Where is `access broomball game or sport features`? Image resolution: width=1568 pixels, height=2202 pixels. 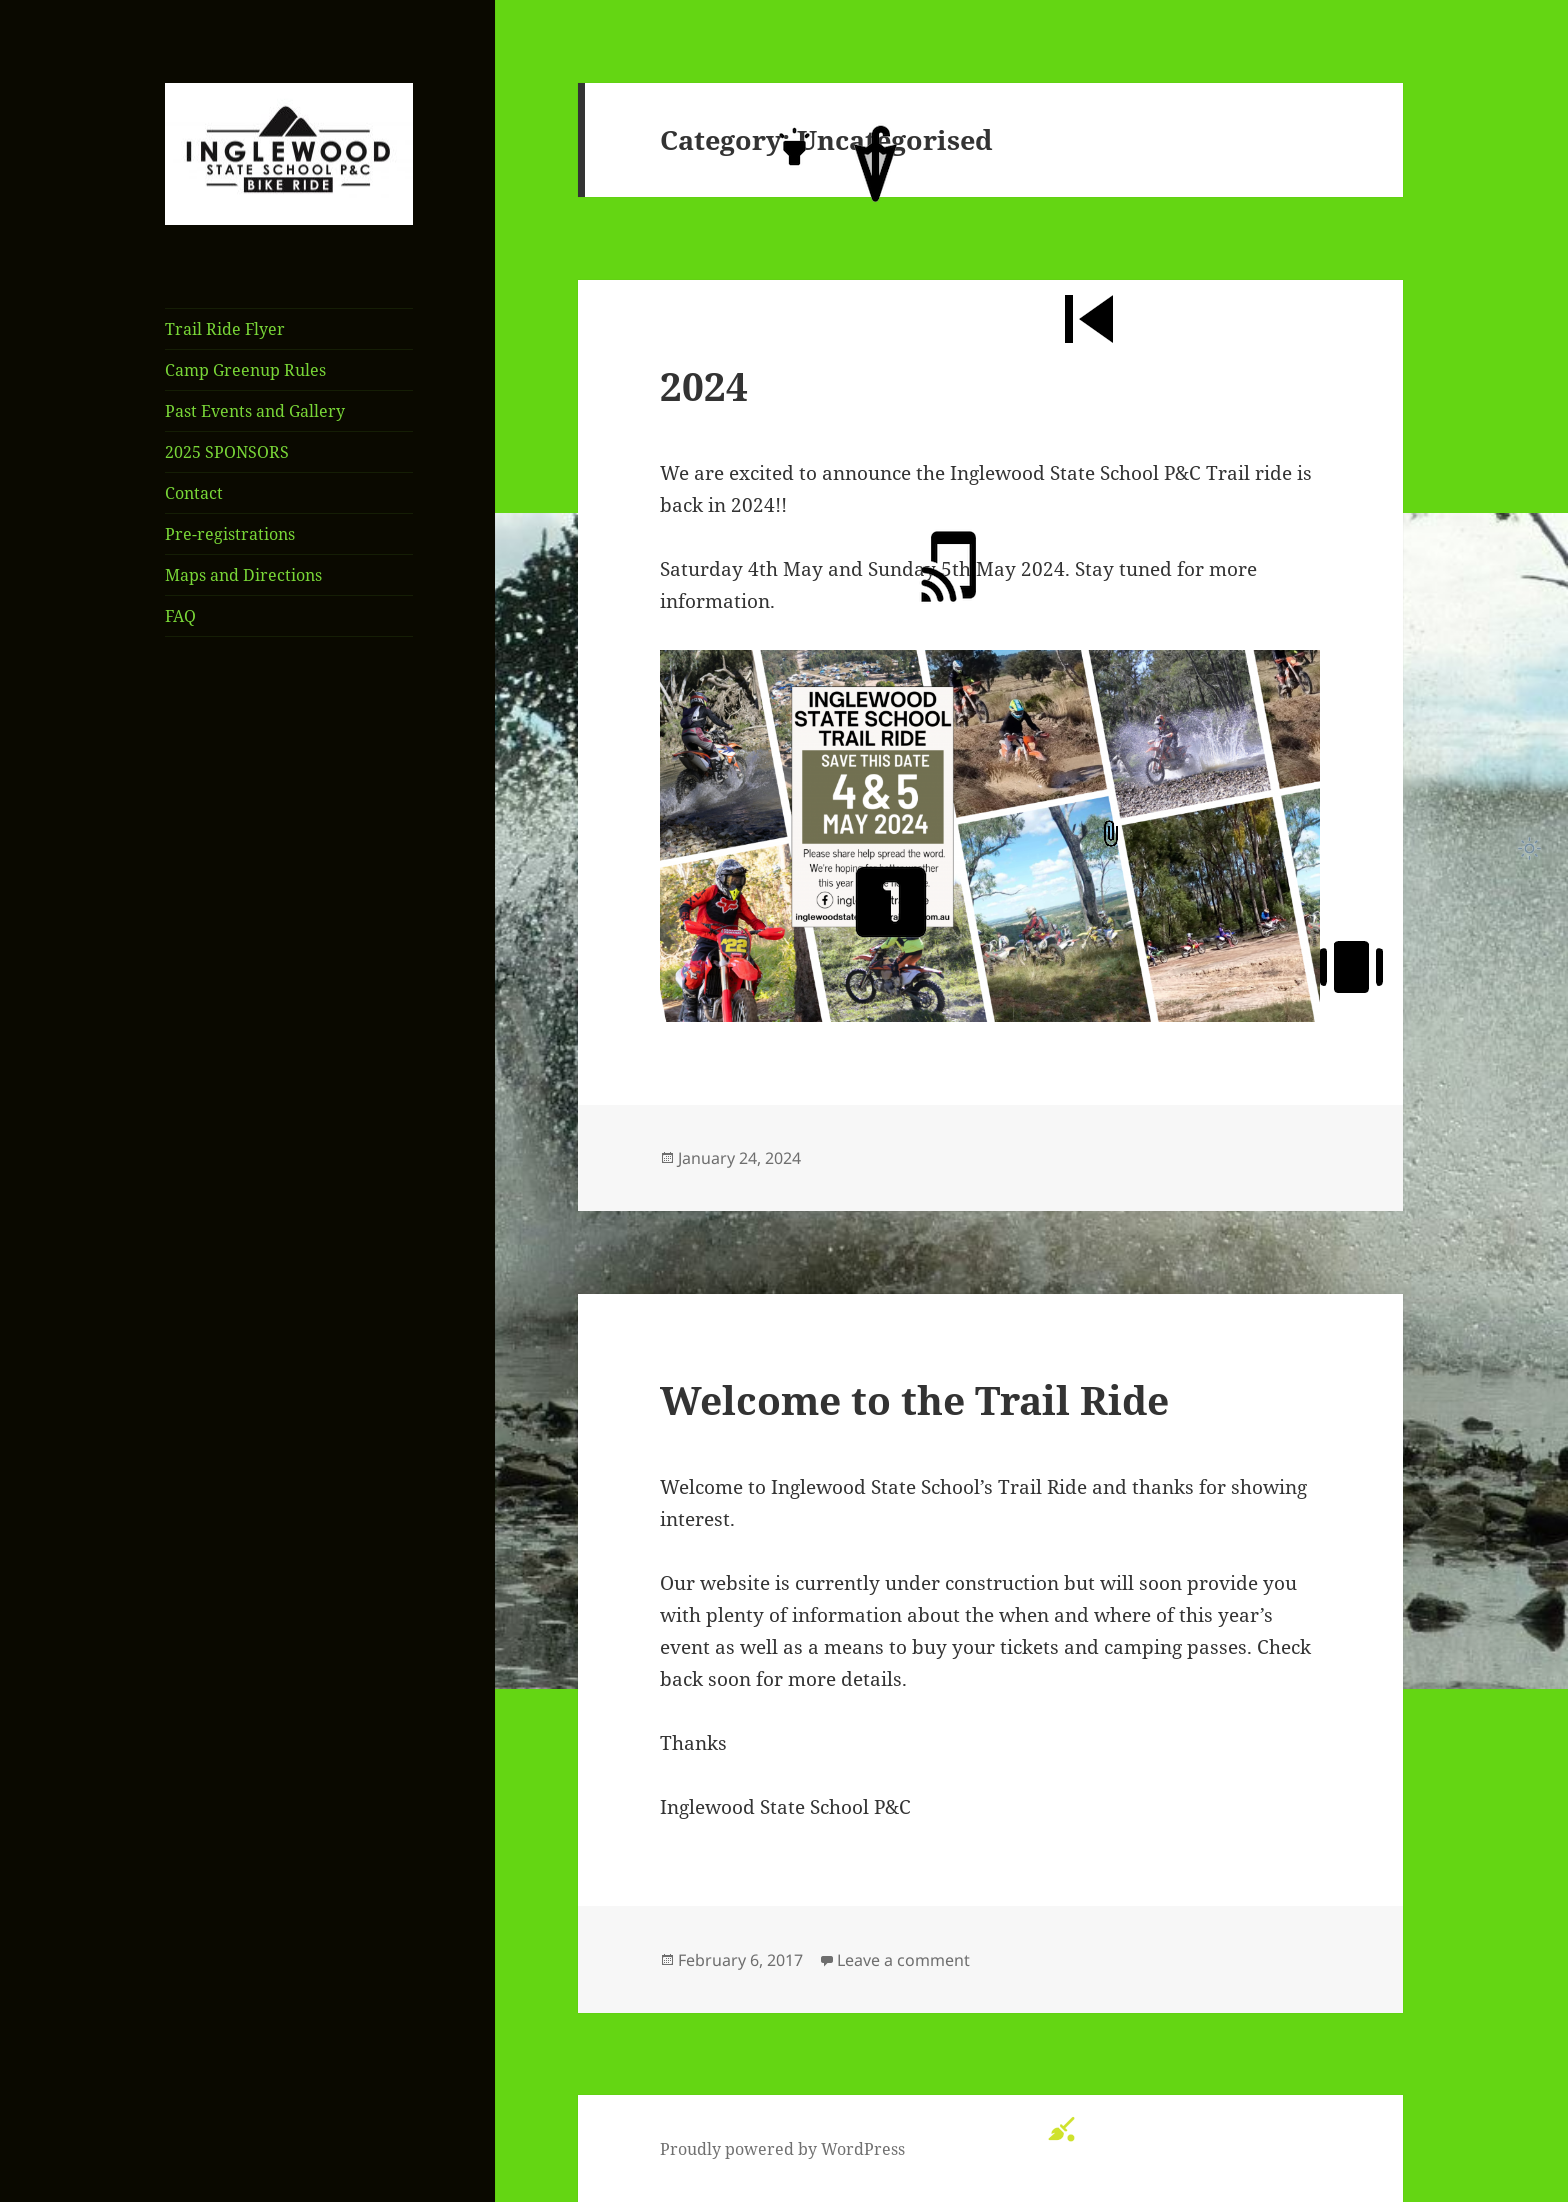
access broomball game or sport features is located at coordinates (1061, 2128).